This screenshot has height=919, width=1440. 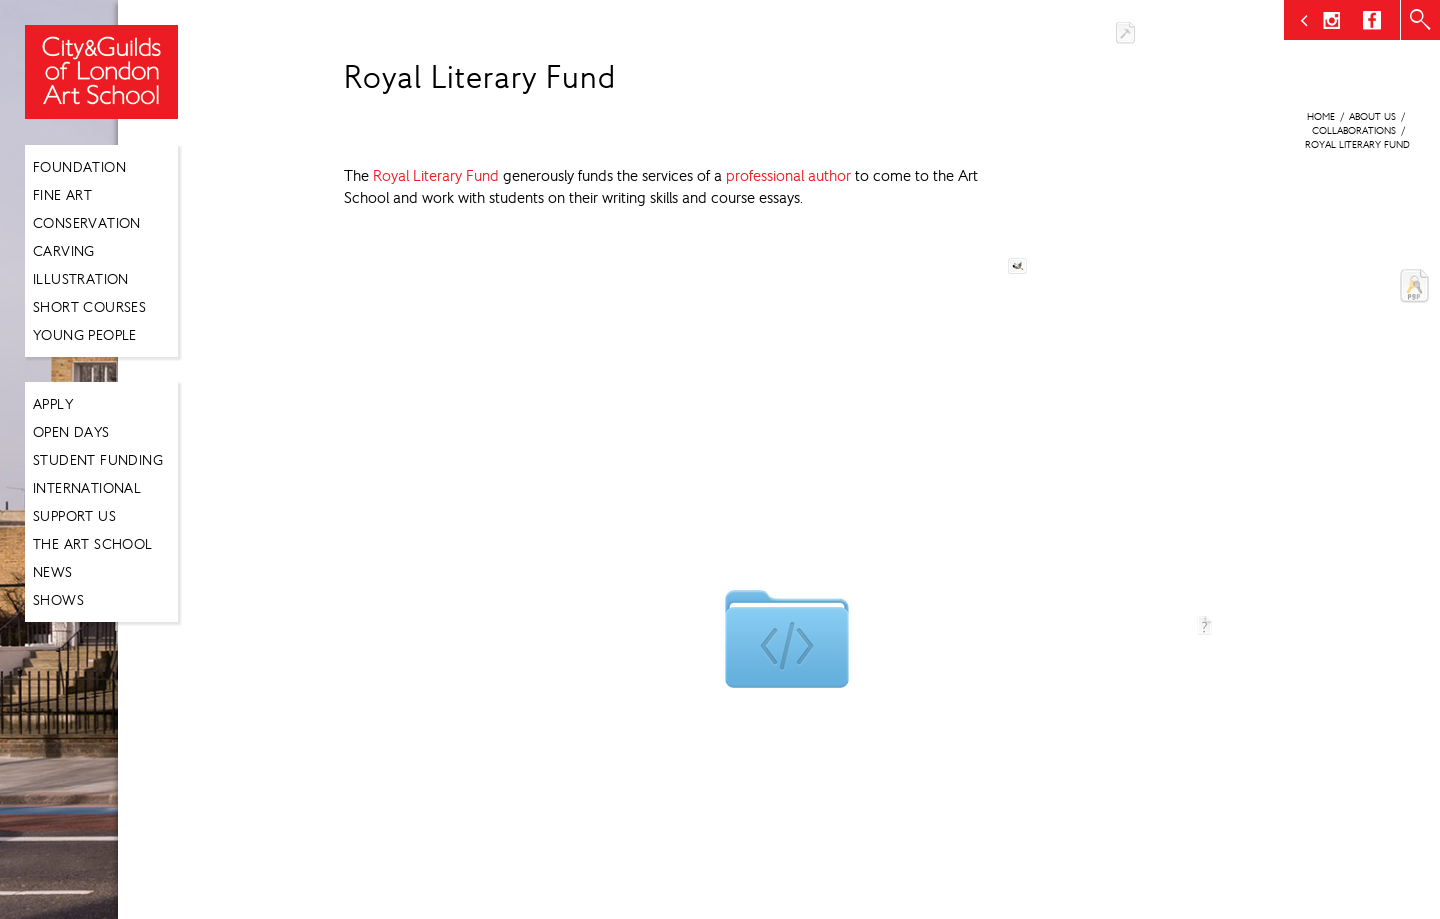 I want to click on pgp encryption key file, so click(x=1414, y=285).